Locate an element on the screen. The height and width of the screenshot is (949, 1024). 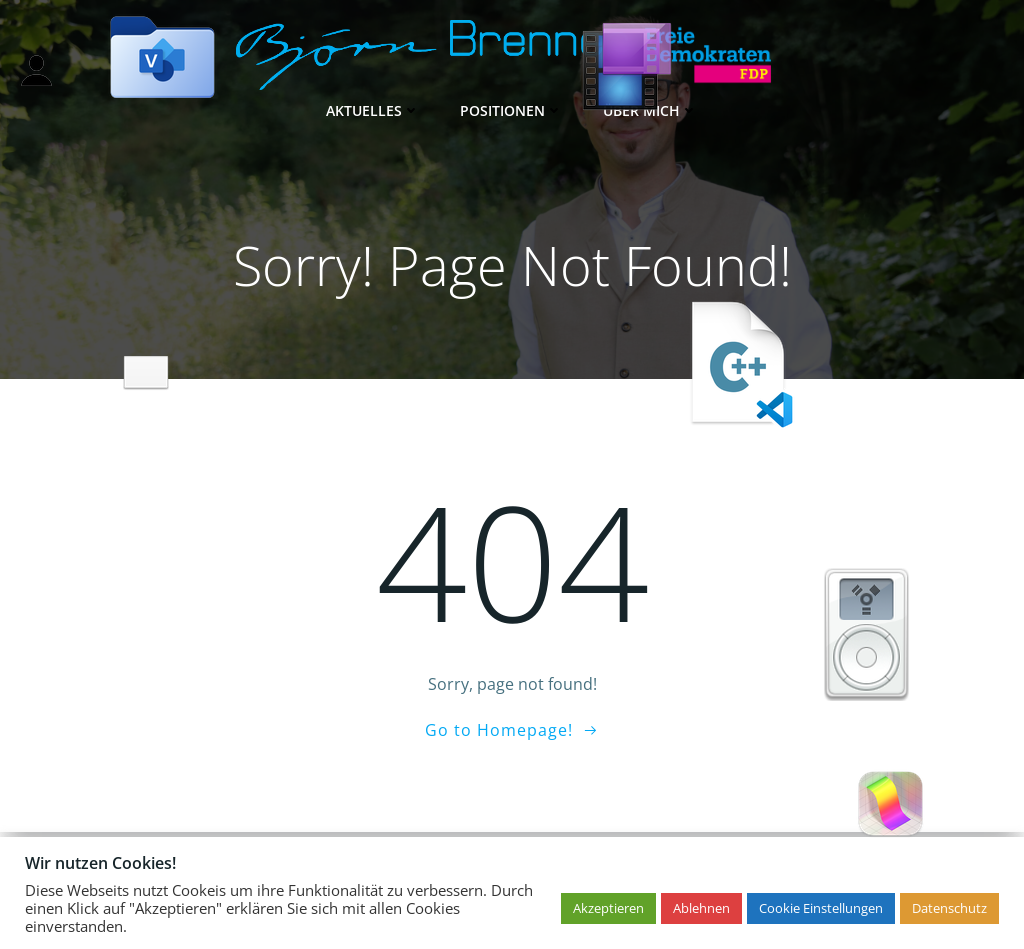
view user profile is located at coordinates (36, 70).